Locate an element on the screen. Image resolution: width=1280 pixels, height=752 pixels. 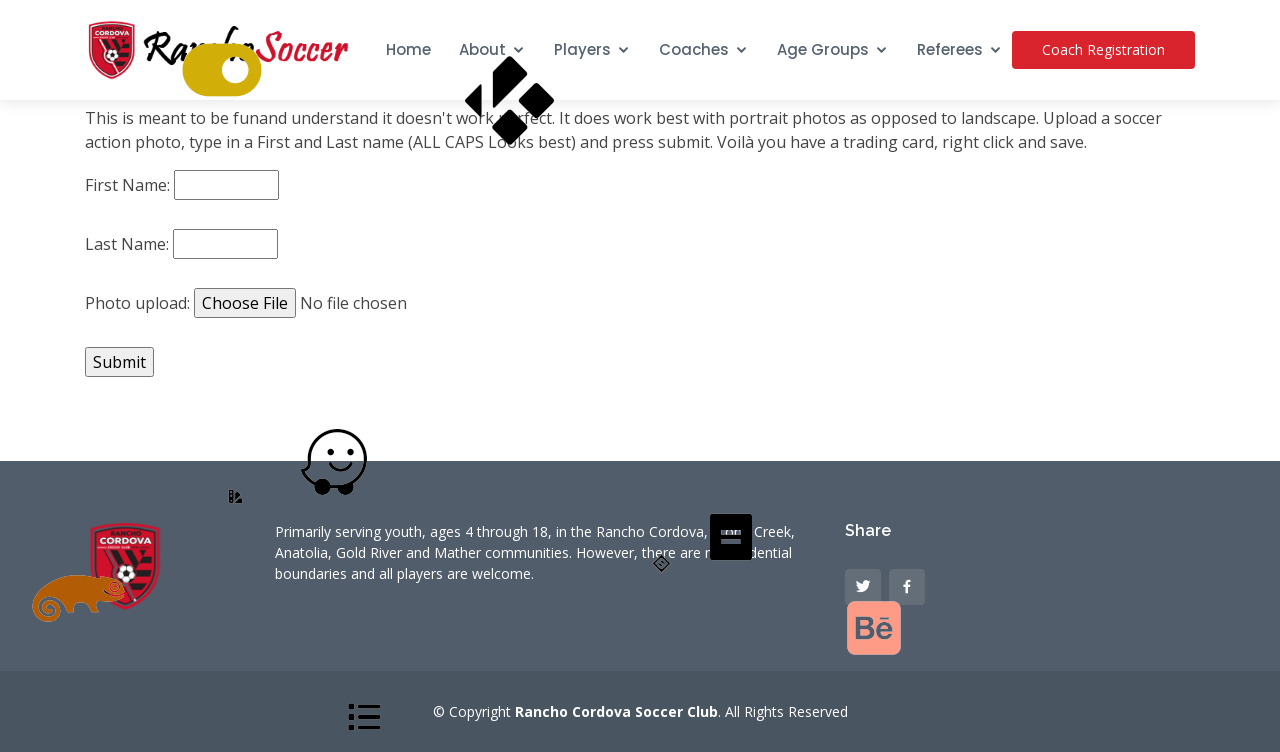
view items in list format is located at coordinates (364, 717).